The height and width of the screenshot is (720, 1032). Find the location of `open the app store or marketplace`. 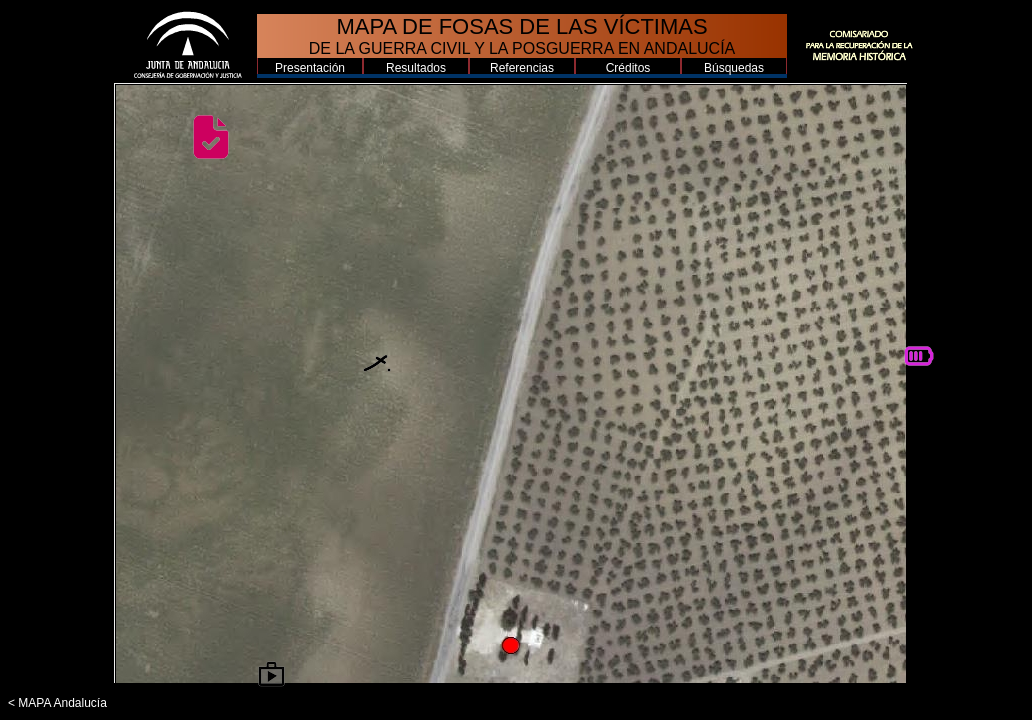

open the app store or marketplace is located at coordinates (271, 674).